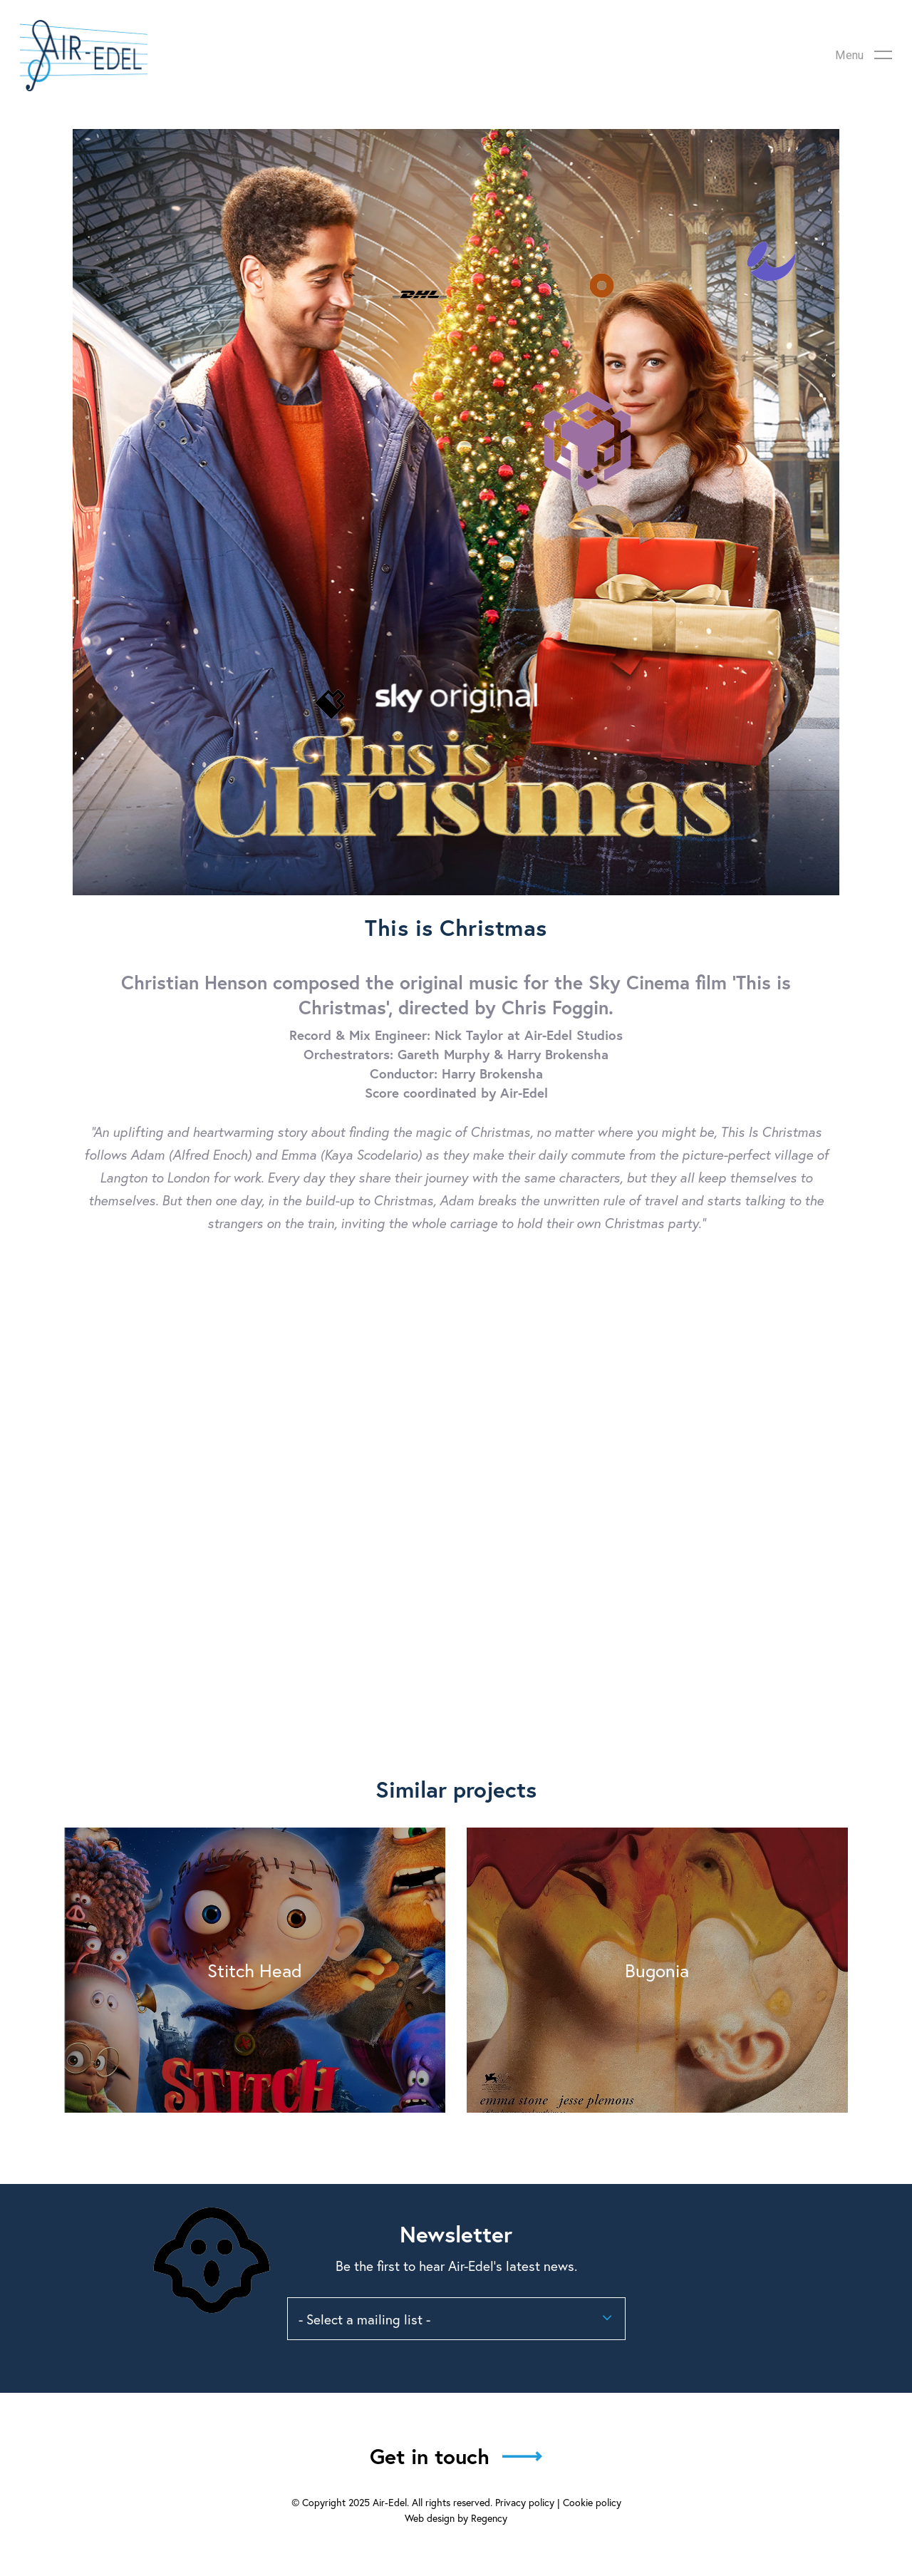  I want to click on ghost mode or incognito status indicator, so click(212, 2260).